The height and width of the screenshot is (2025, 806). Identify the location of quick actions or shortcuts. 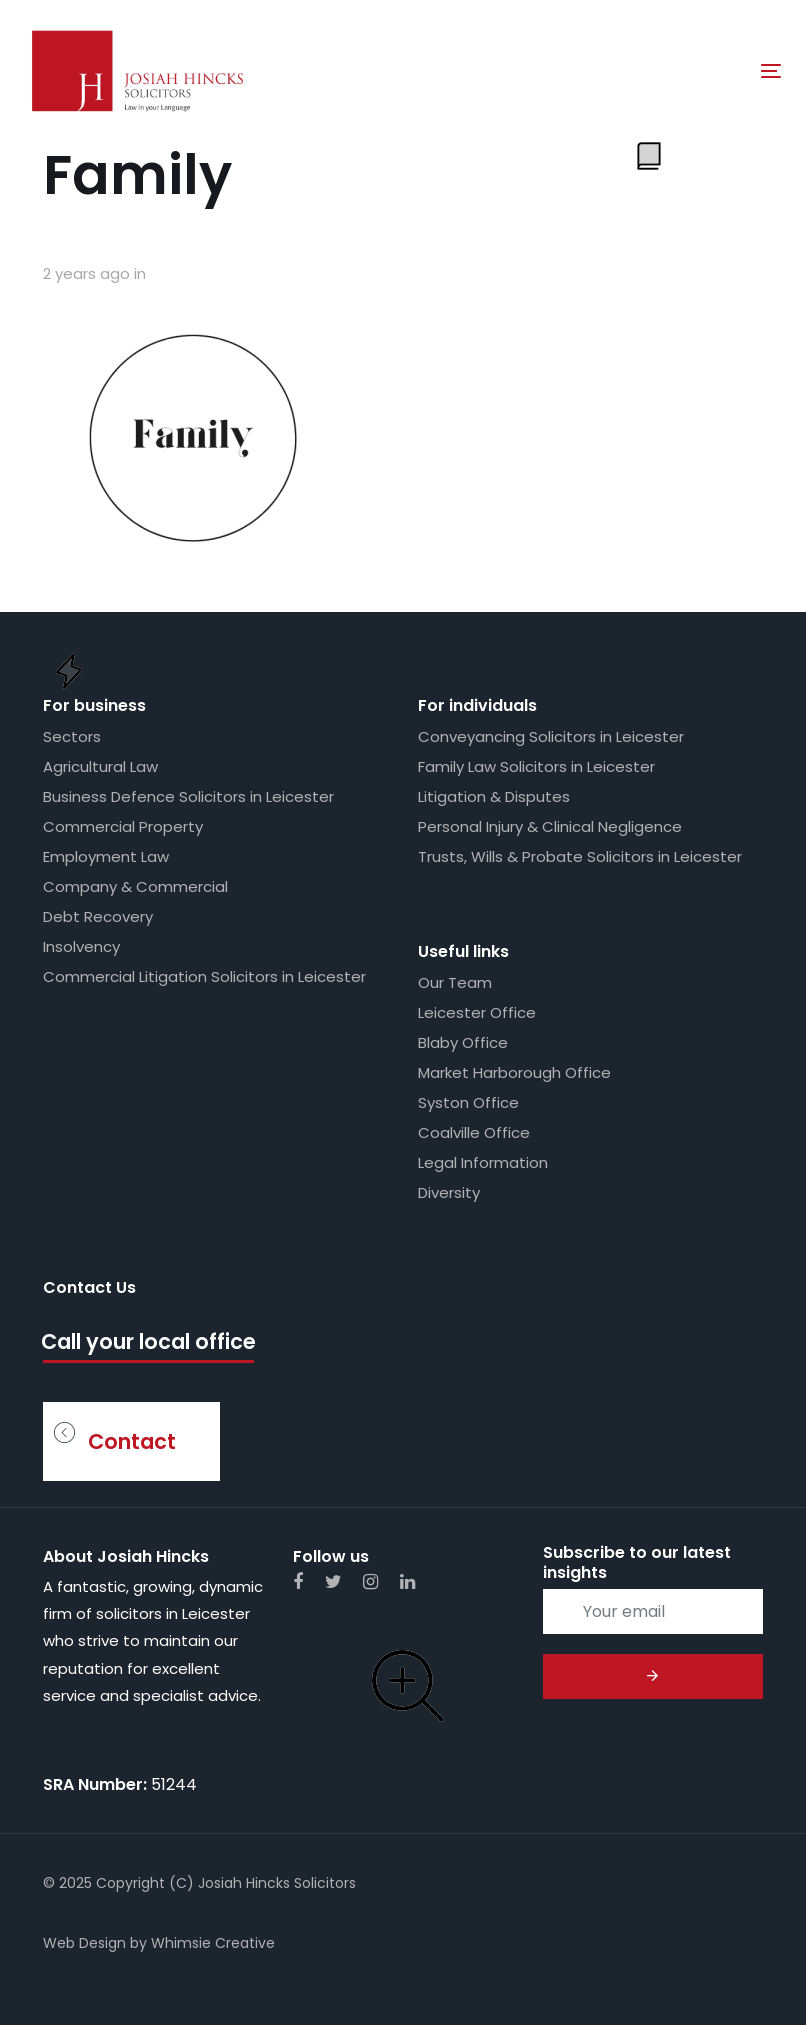
(69, 671).